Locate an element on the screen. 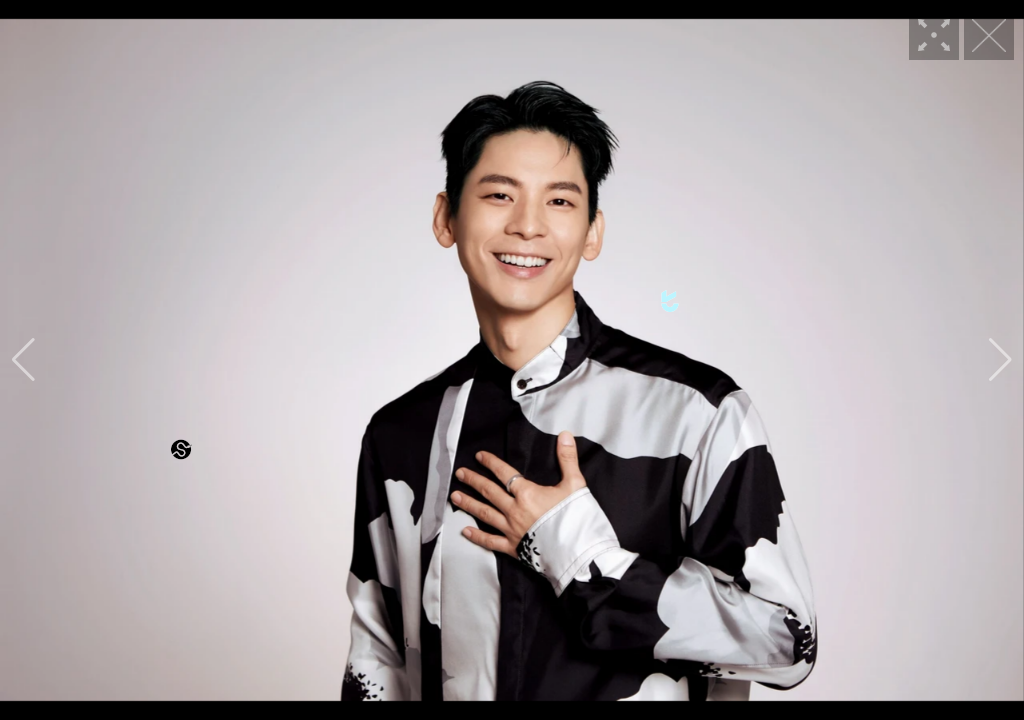 This screenshot has height=720, width=1024. open the Trivago hotel comparison app is located at coordinates (670, 301).